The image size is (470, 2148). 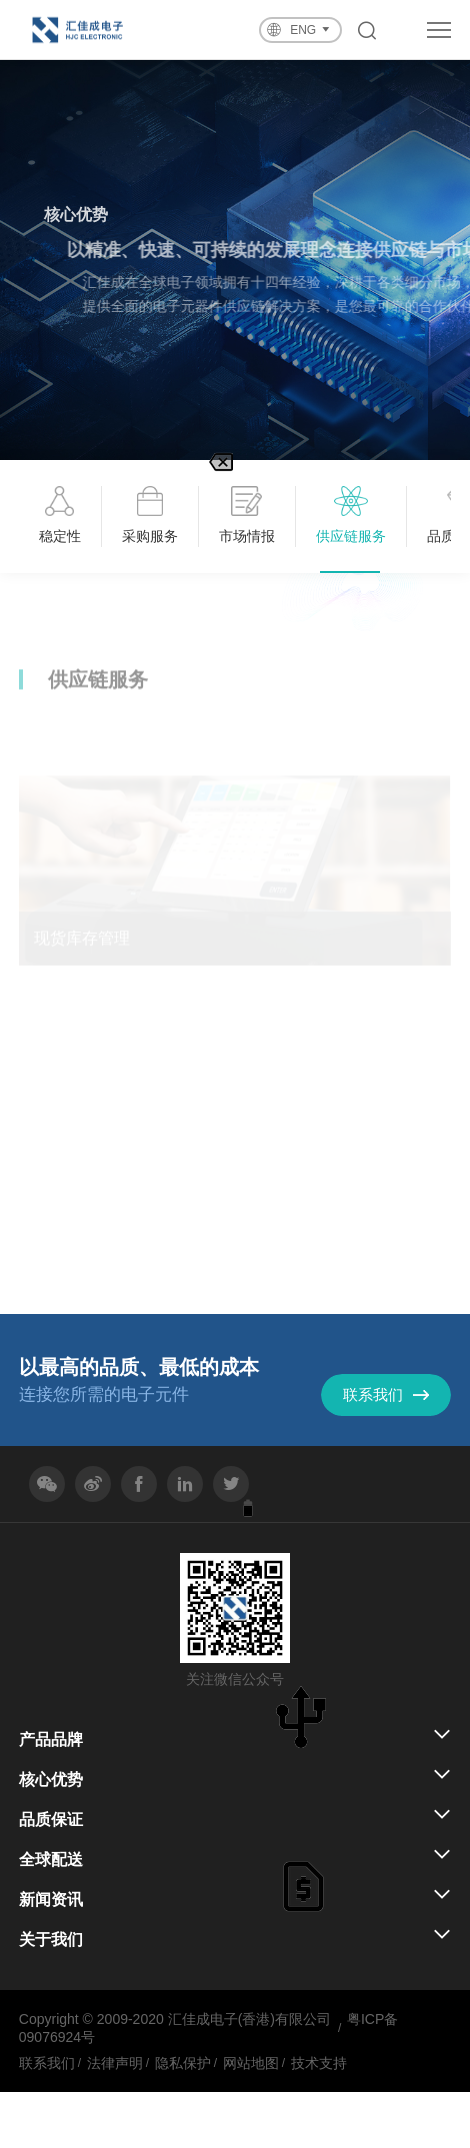 What do you see at coordinates (221, 462) in the screenshot?
I see `delete the last character entered` at bounding box center [221, 462].